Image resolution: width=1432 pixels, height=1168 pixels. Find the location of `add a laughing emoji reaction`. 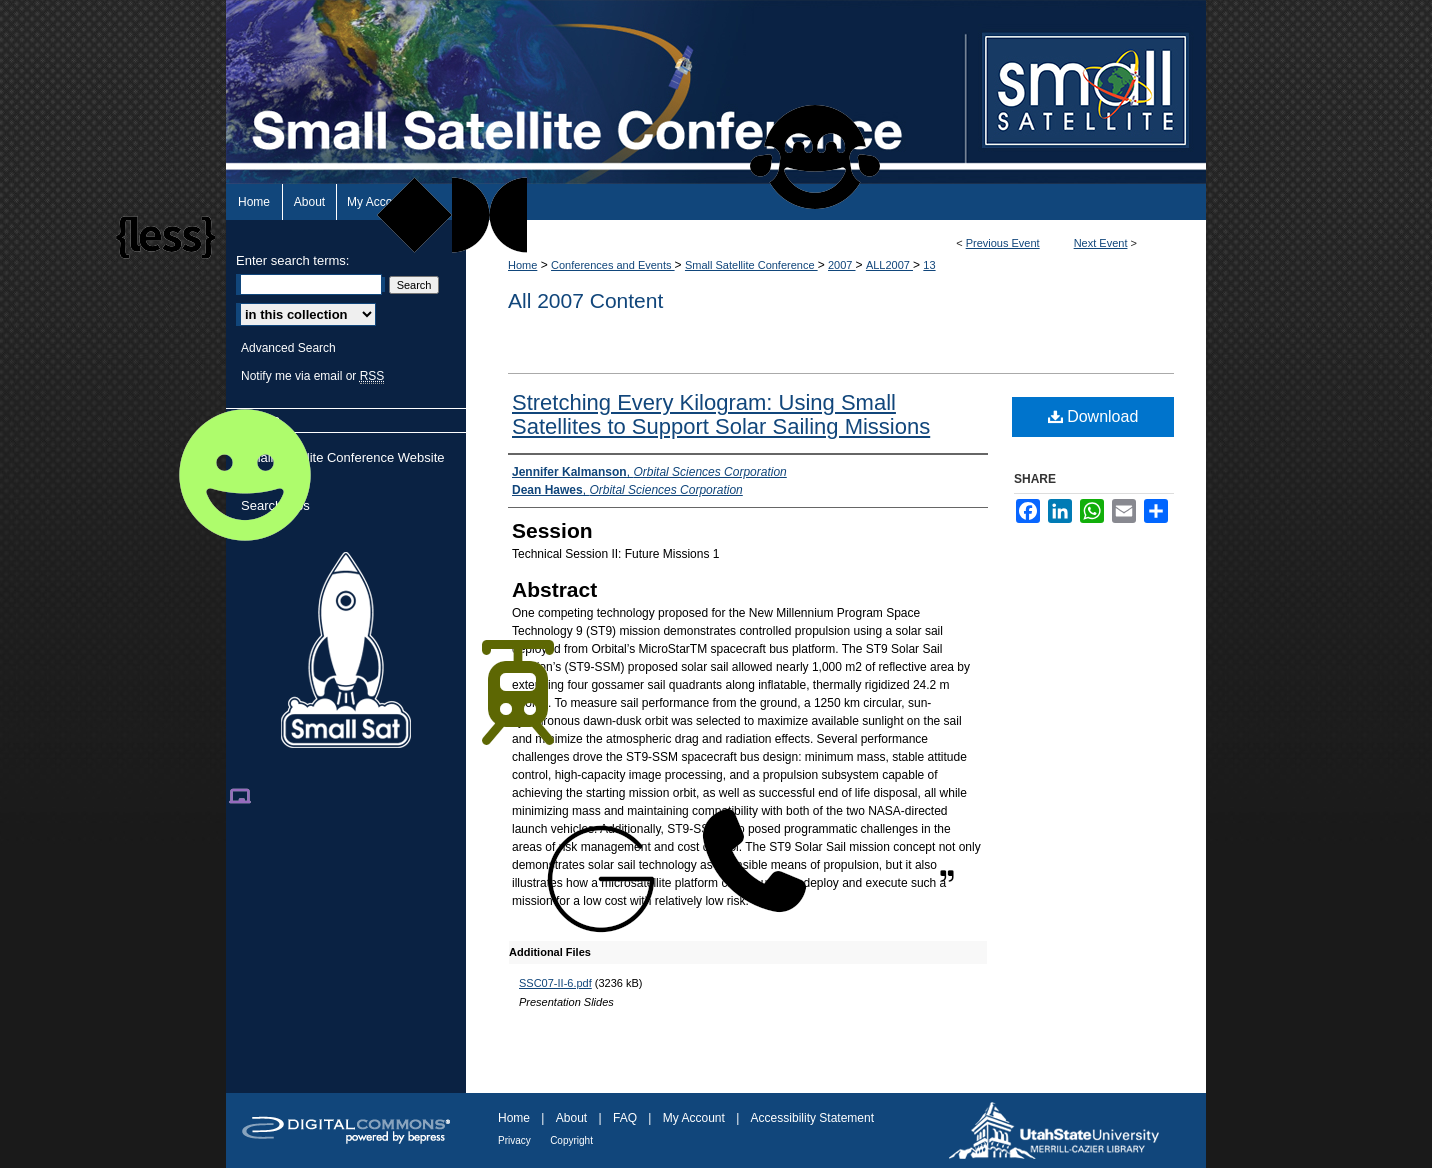

add a laughing emoji reaction is located at coordinates (815, 157).